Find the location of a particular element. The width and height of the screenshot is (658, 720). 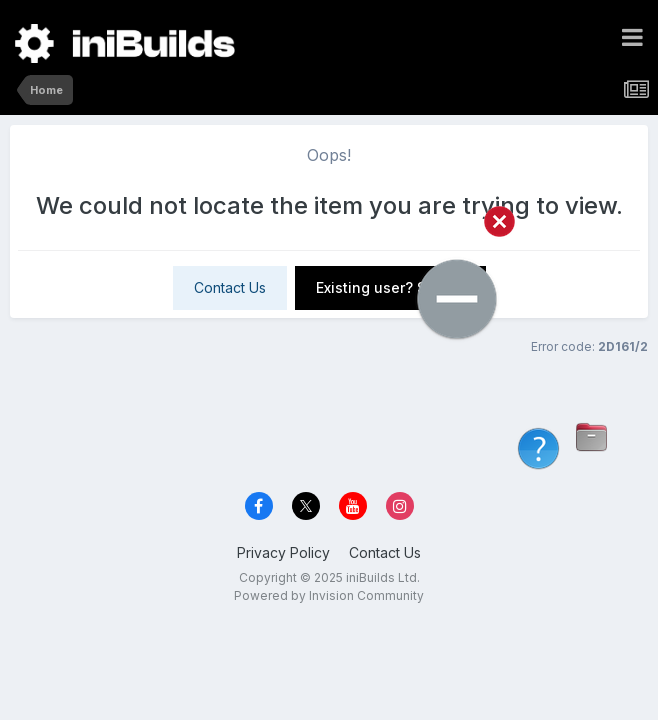

indicates file excluded from dropbox selective sync is located at coordinates (457, 299).